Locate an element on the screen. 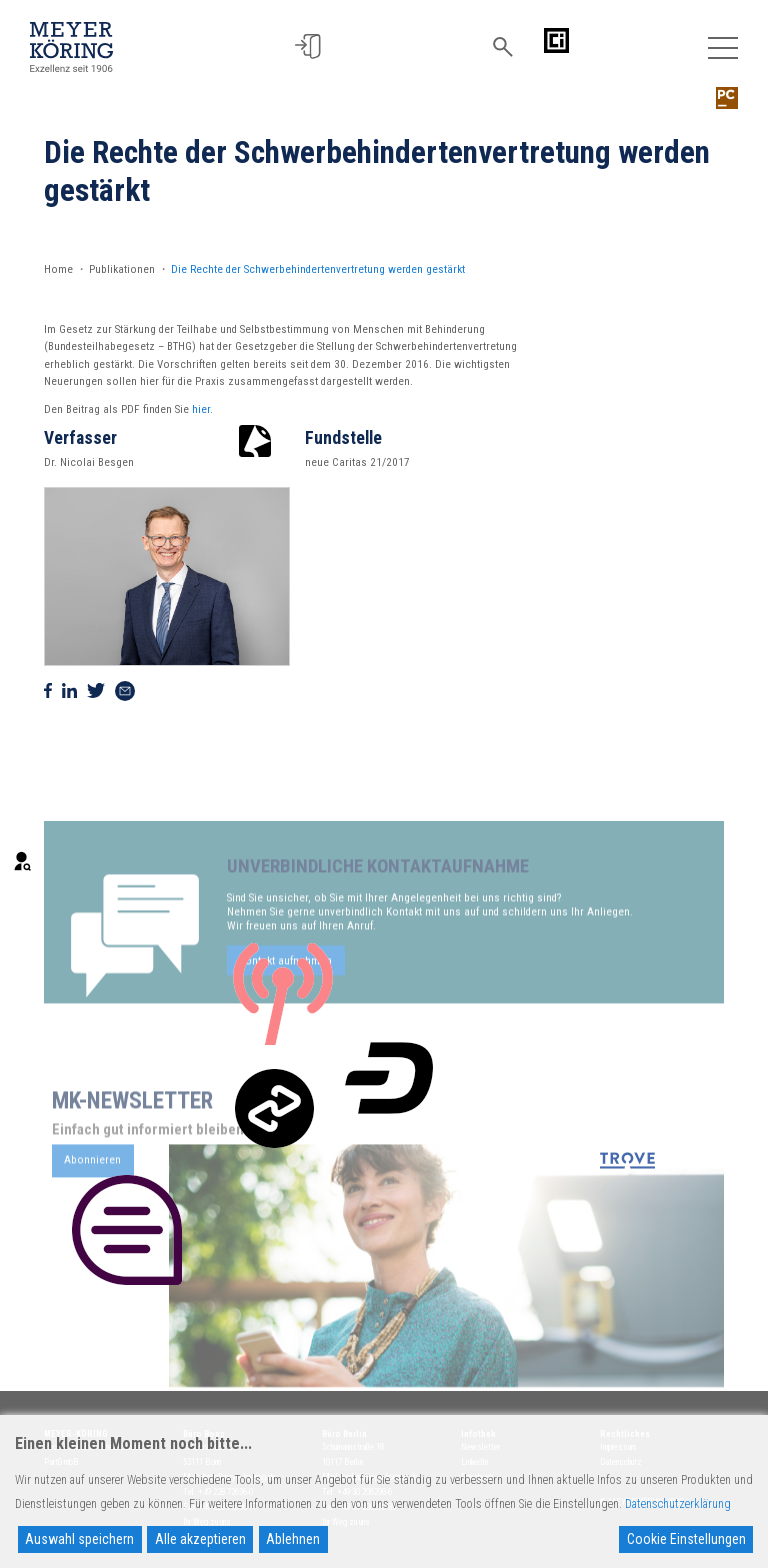  open quip collaborative documents app is located at coordinates (127, 1230).